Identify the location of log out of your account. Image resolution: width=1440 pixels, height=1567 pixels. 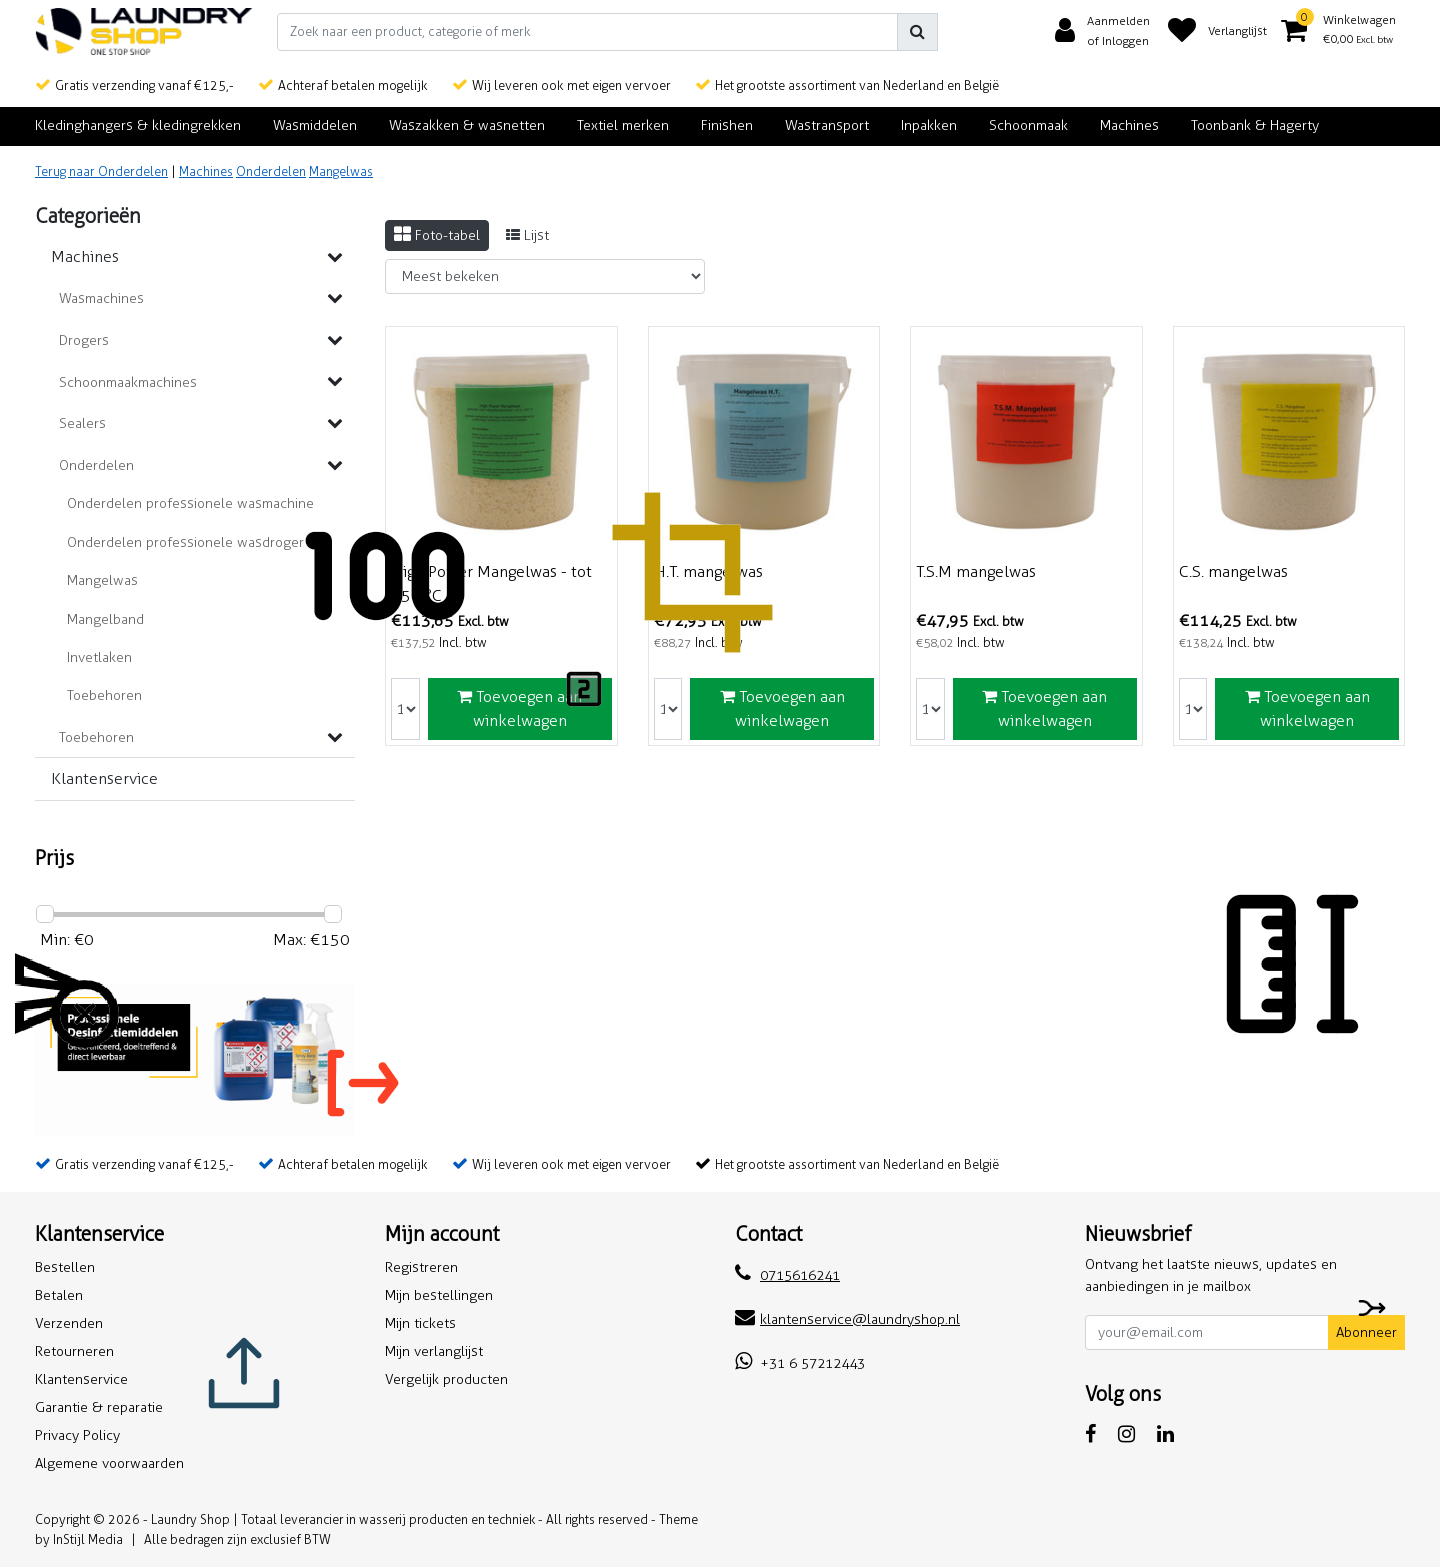
(361, 1083).